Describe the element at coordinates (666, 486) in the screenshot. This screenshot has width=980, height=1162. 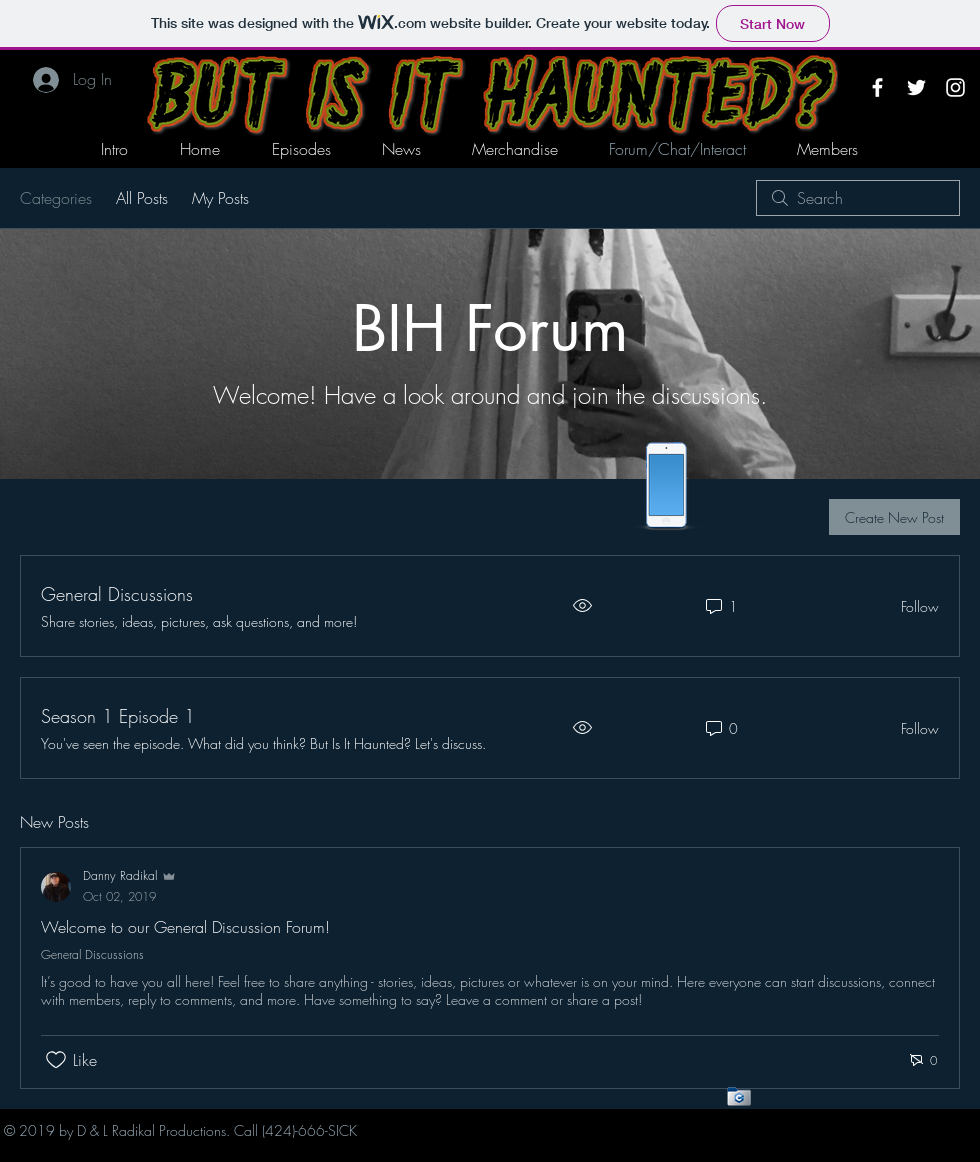
I see `indicates a connected iPod Touch device` at that location.